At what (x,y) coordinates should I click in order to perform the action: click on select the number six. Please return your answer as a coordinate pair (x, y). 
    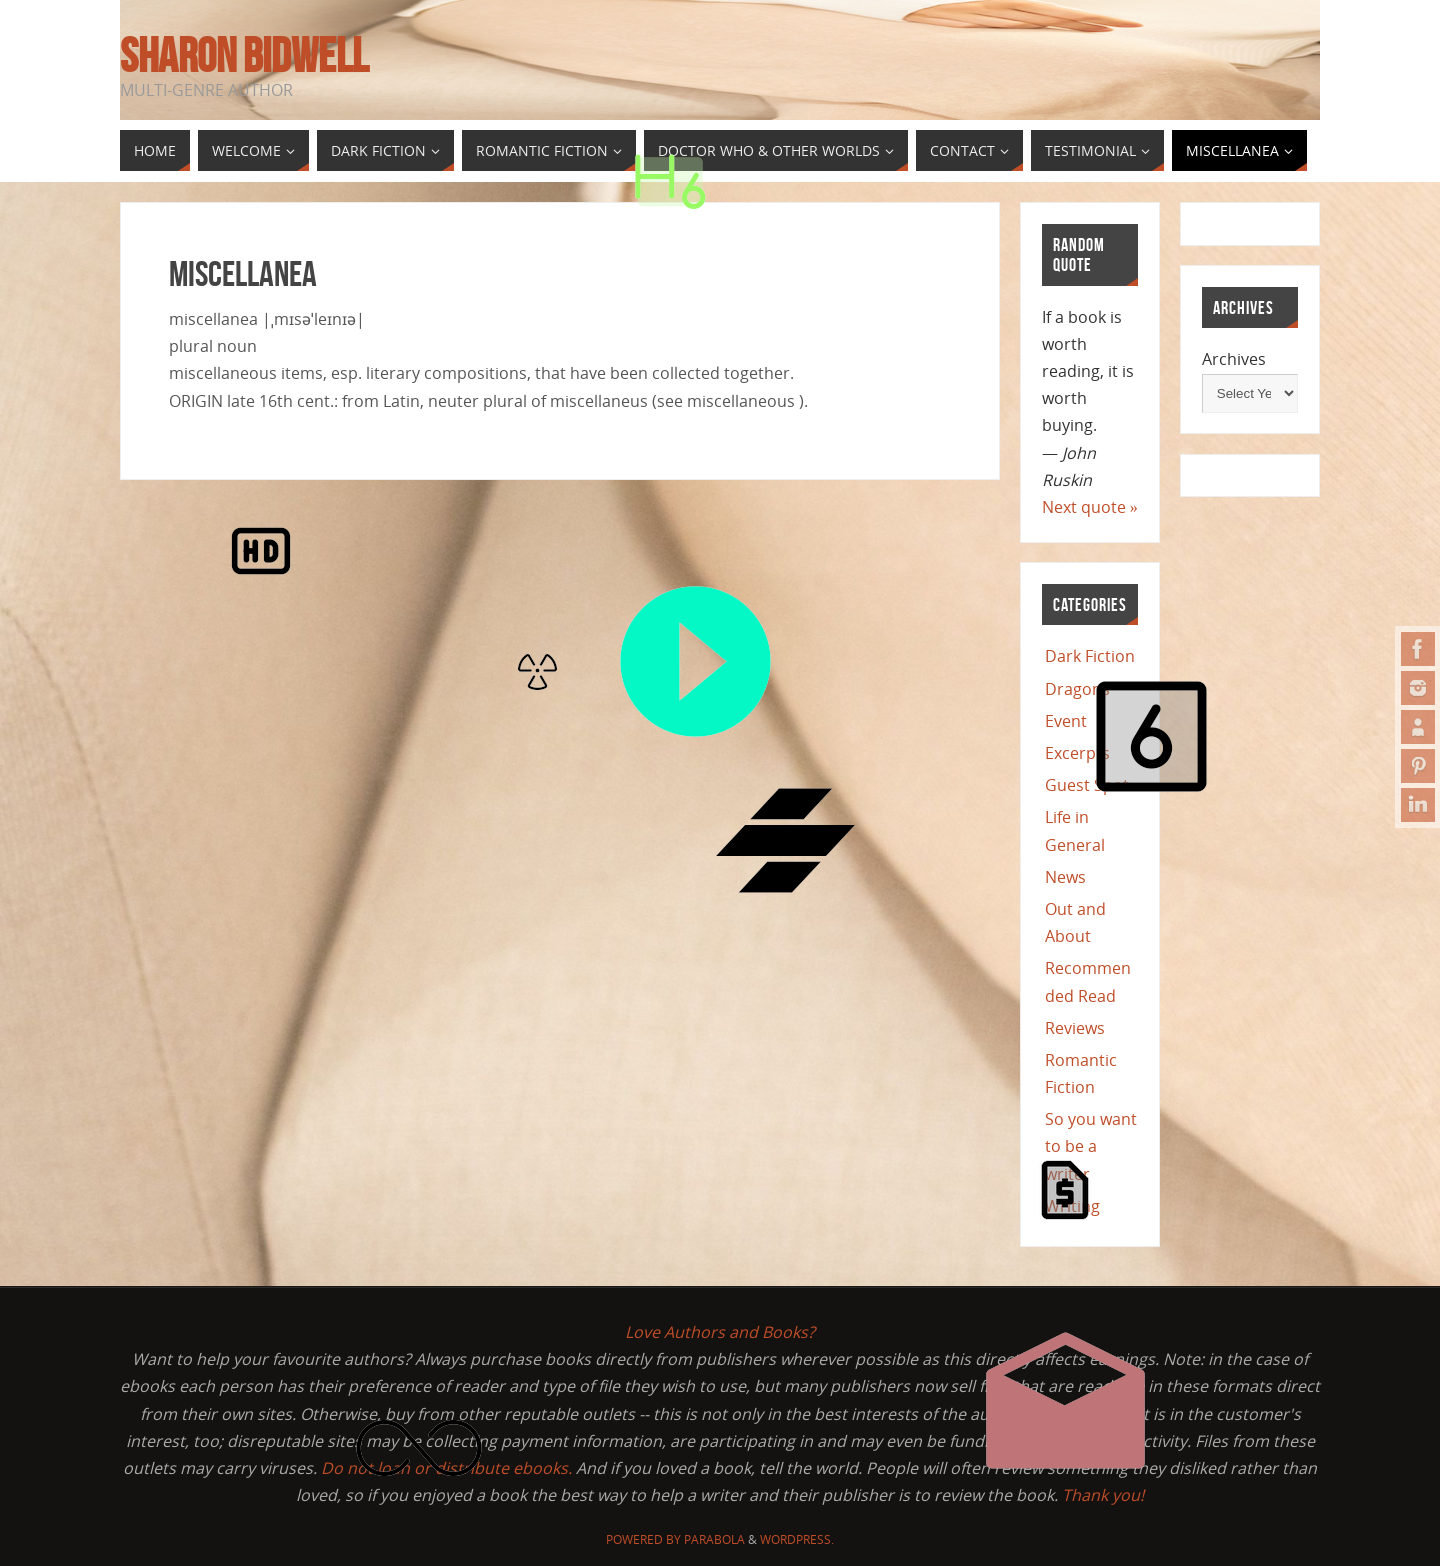
    Looking at the image, I should click on (1151, 736).